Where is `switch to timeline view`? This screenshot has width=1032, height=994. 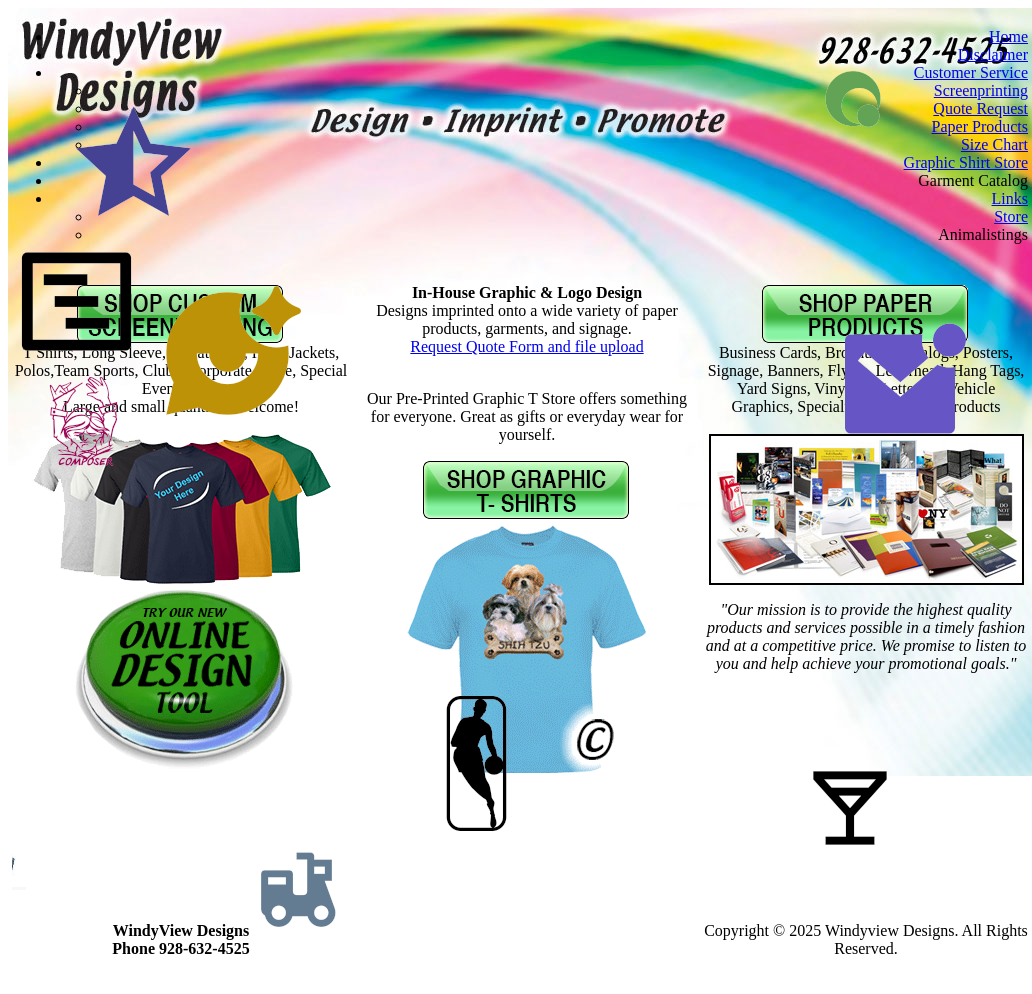 switch to timeline view is located at coordinates (76, 301).